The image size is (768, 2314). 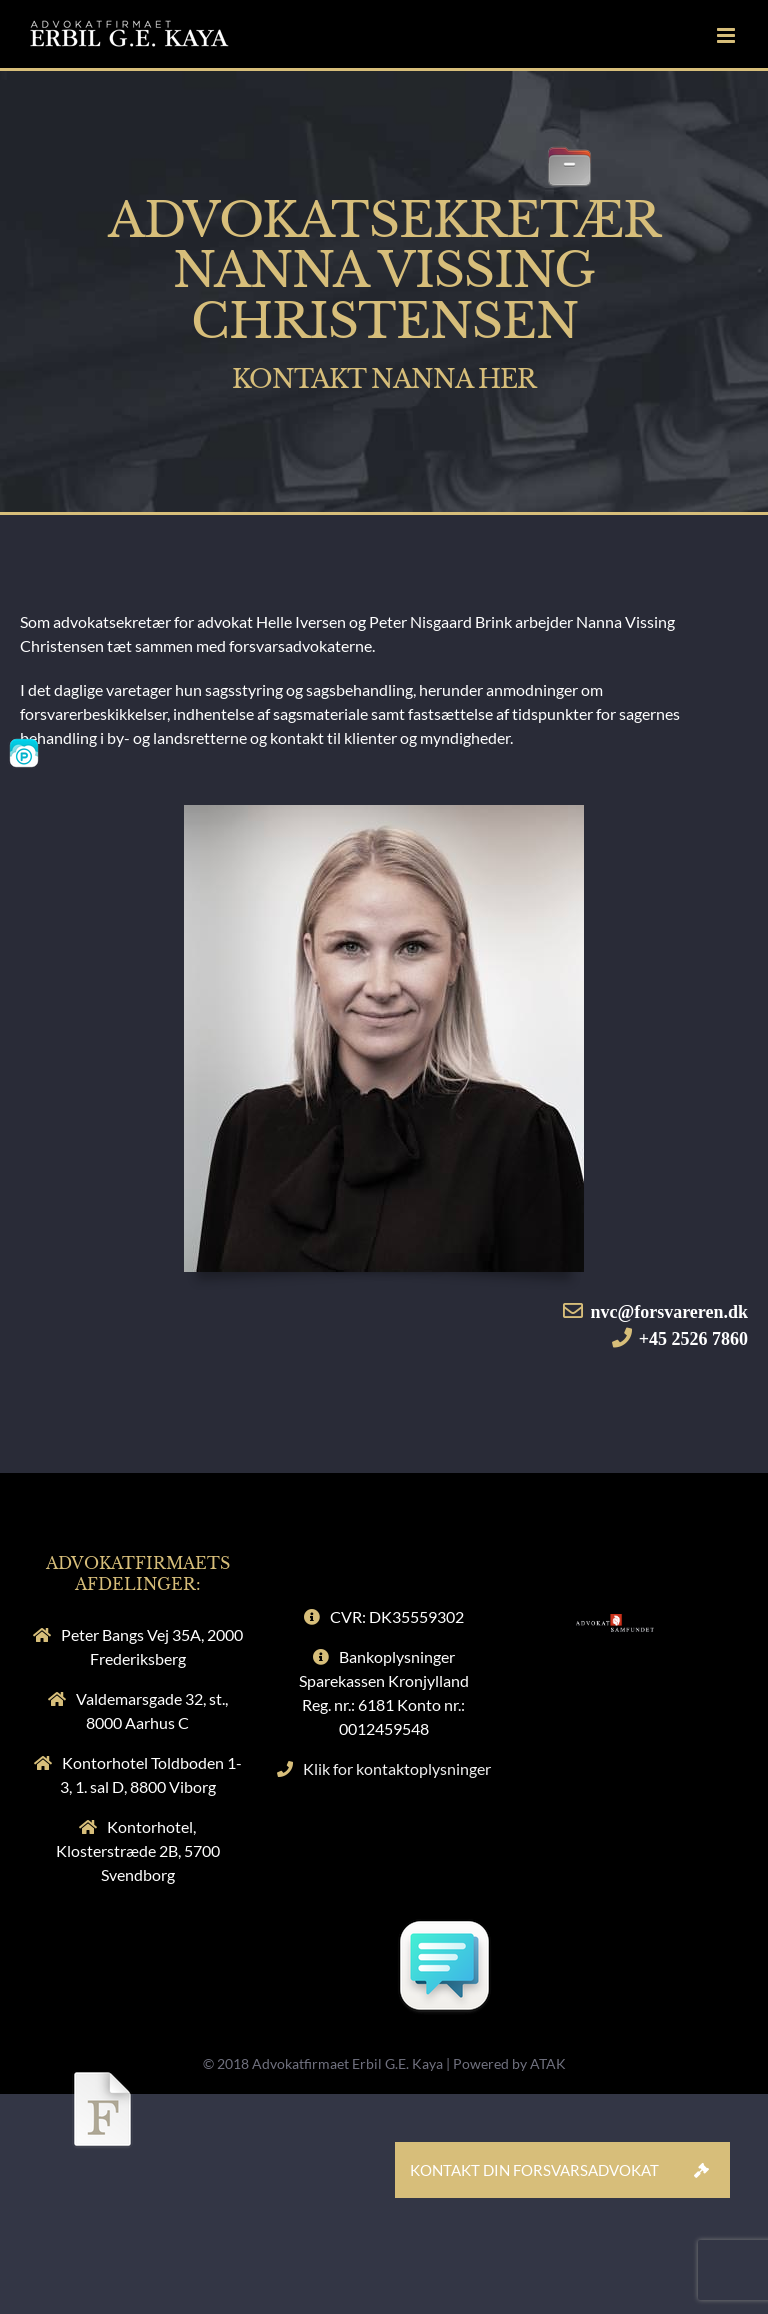 What do you see at coordinates (569, 166) in the screenshot?
I see `open the file manager application` at bounding box center [569, 166].